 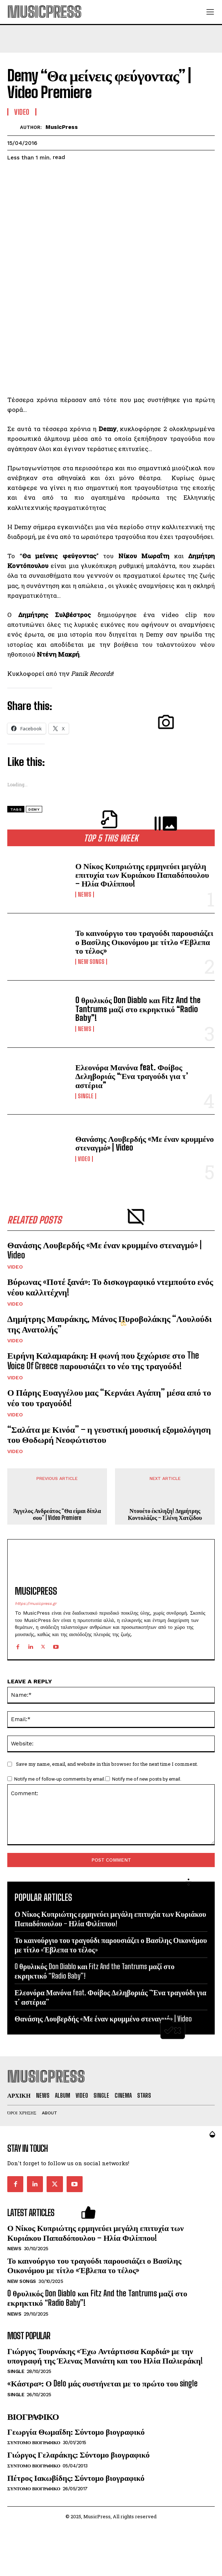 What do you see at coordinates (120, 1903) in the screenshot?
I see `open web browser` at bounding box center [120, 1903].